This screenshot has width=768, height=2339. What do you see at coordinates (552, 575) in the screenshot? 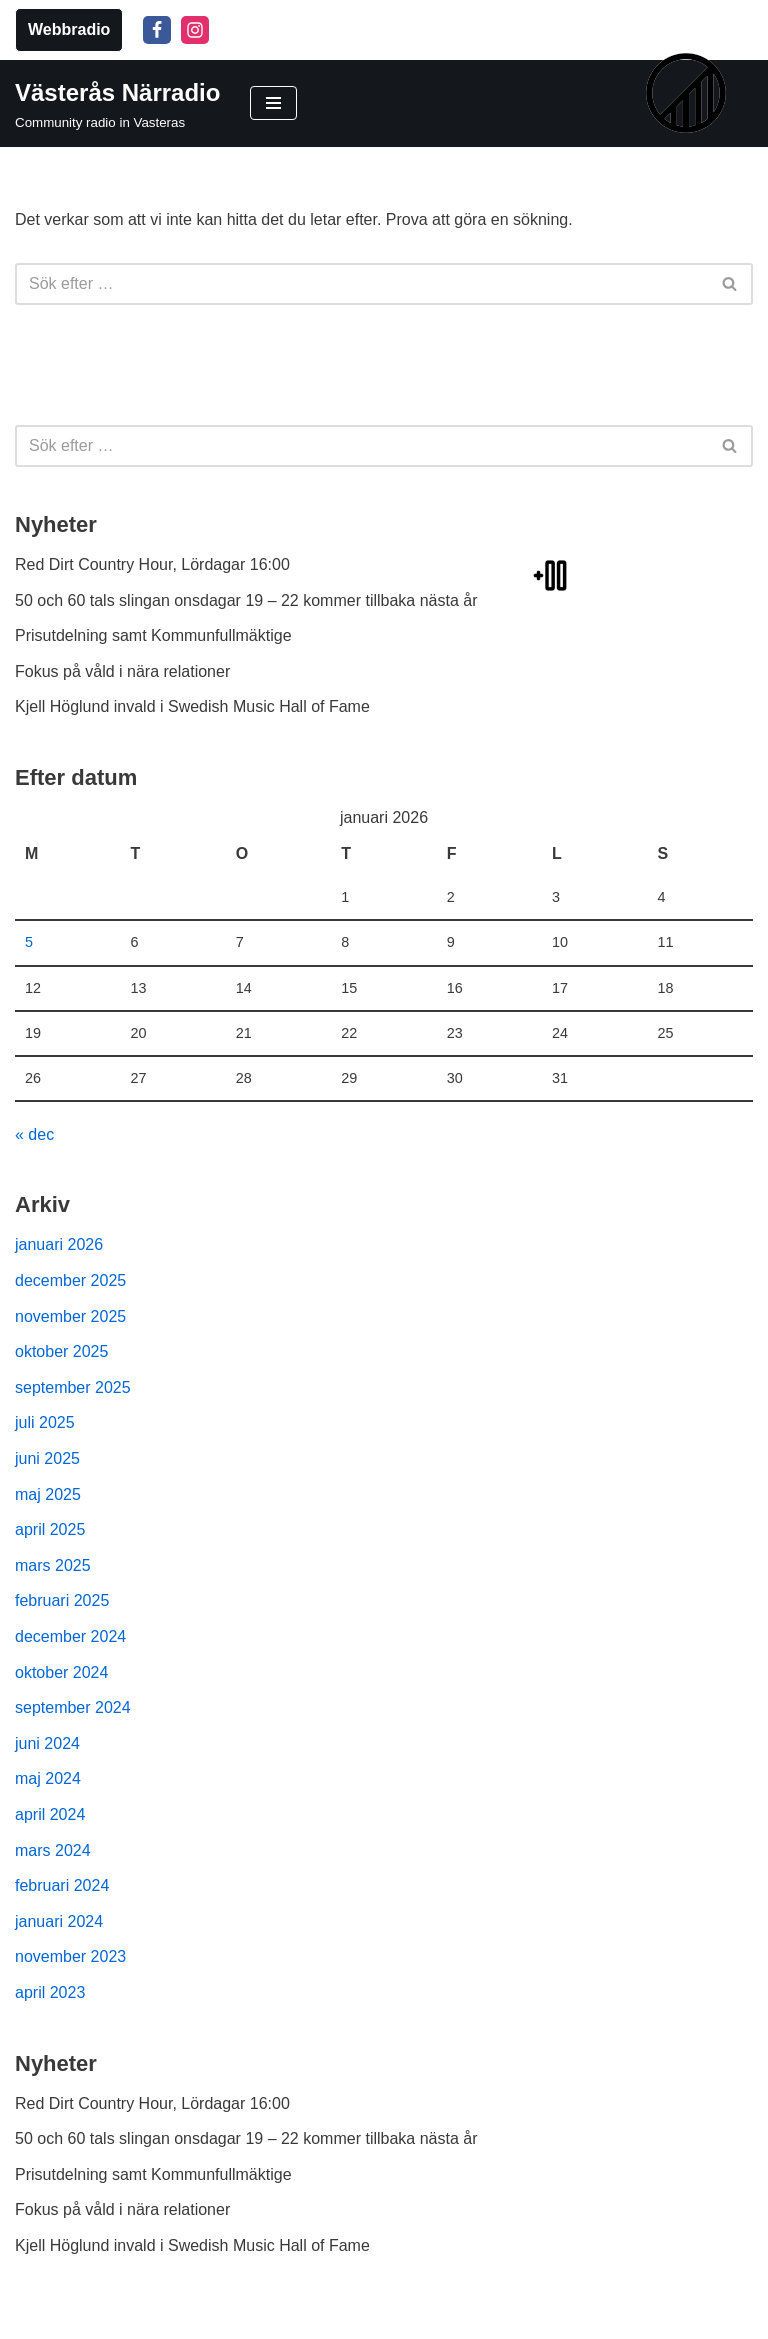
I see `add a new column to the left` at bounding box center [552, 575].